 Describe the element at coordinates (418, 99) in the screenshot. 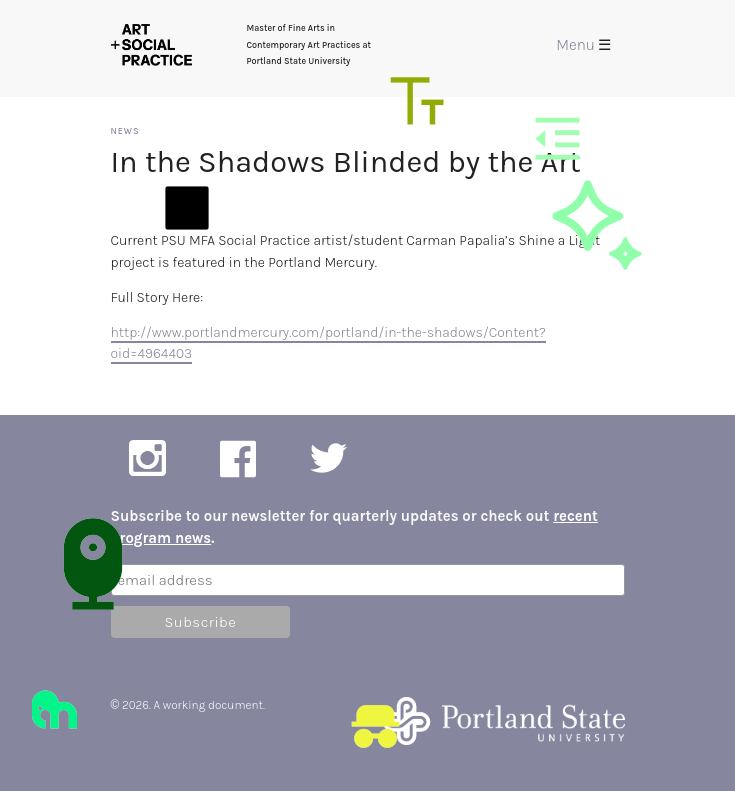

I see `adjust text size settings` at that location.